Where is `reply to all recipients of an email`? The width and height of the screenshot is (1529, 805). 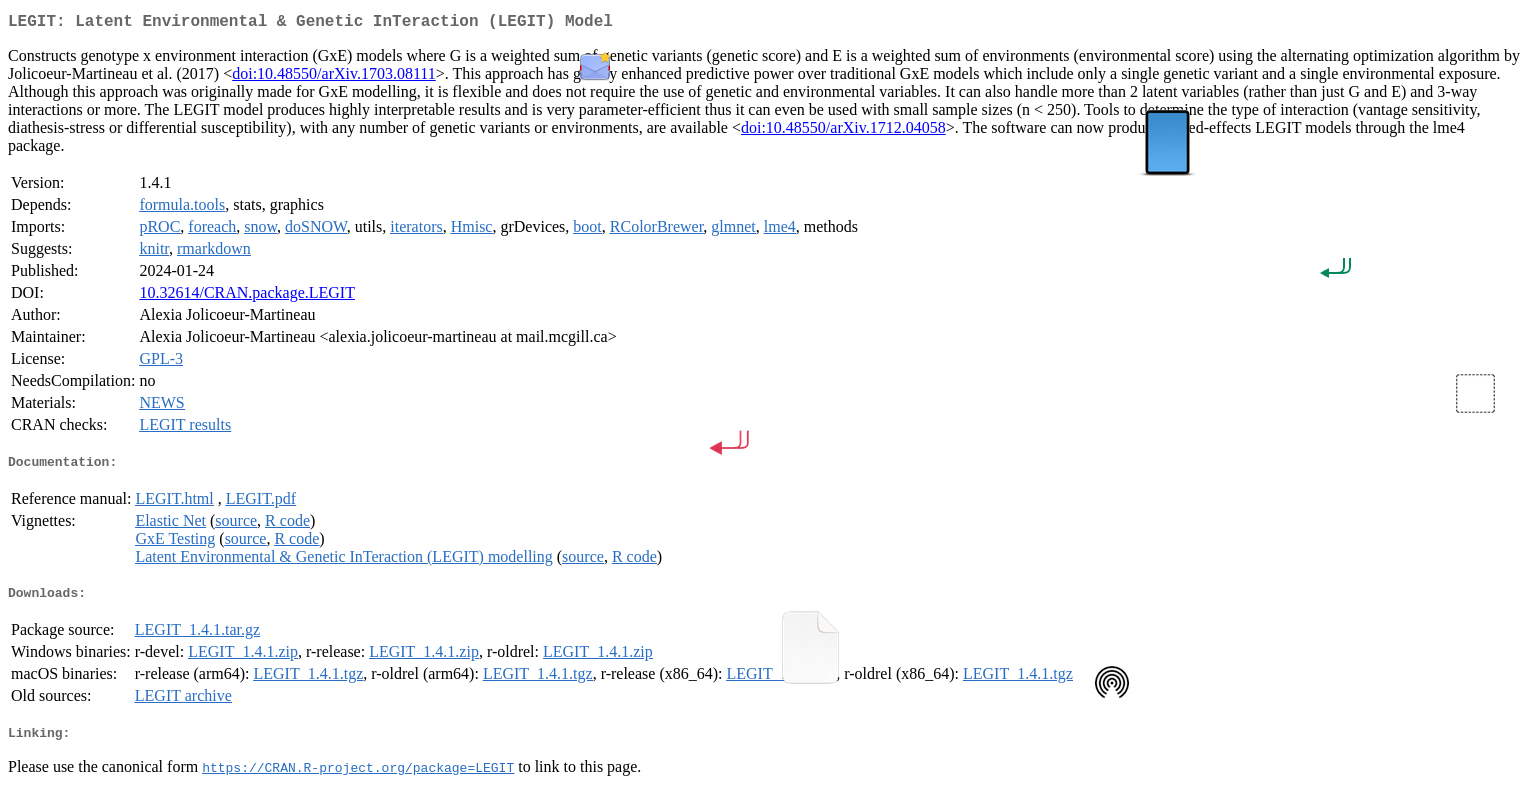
reply to all recipients of an email is located at coordinates (728, 442).